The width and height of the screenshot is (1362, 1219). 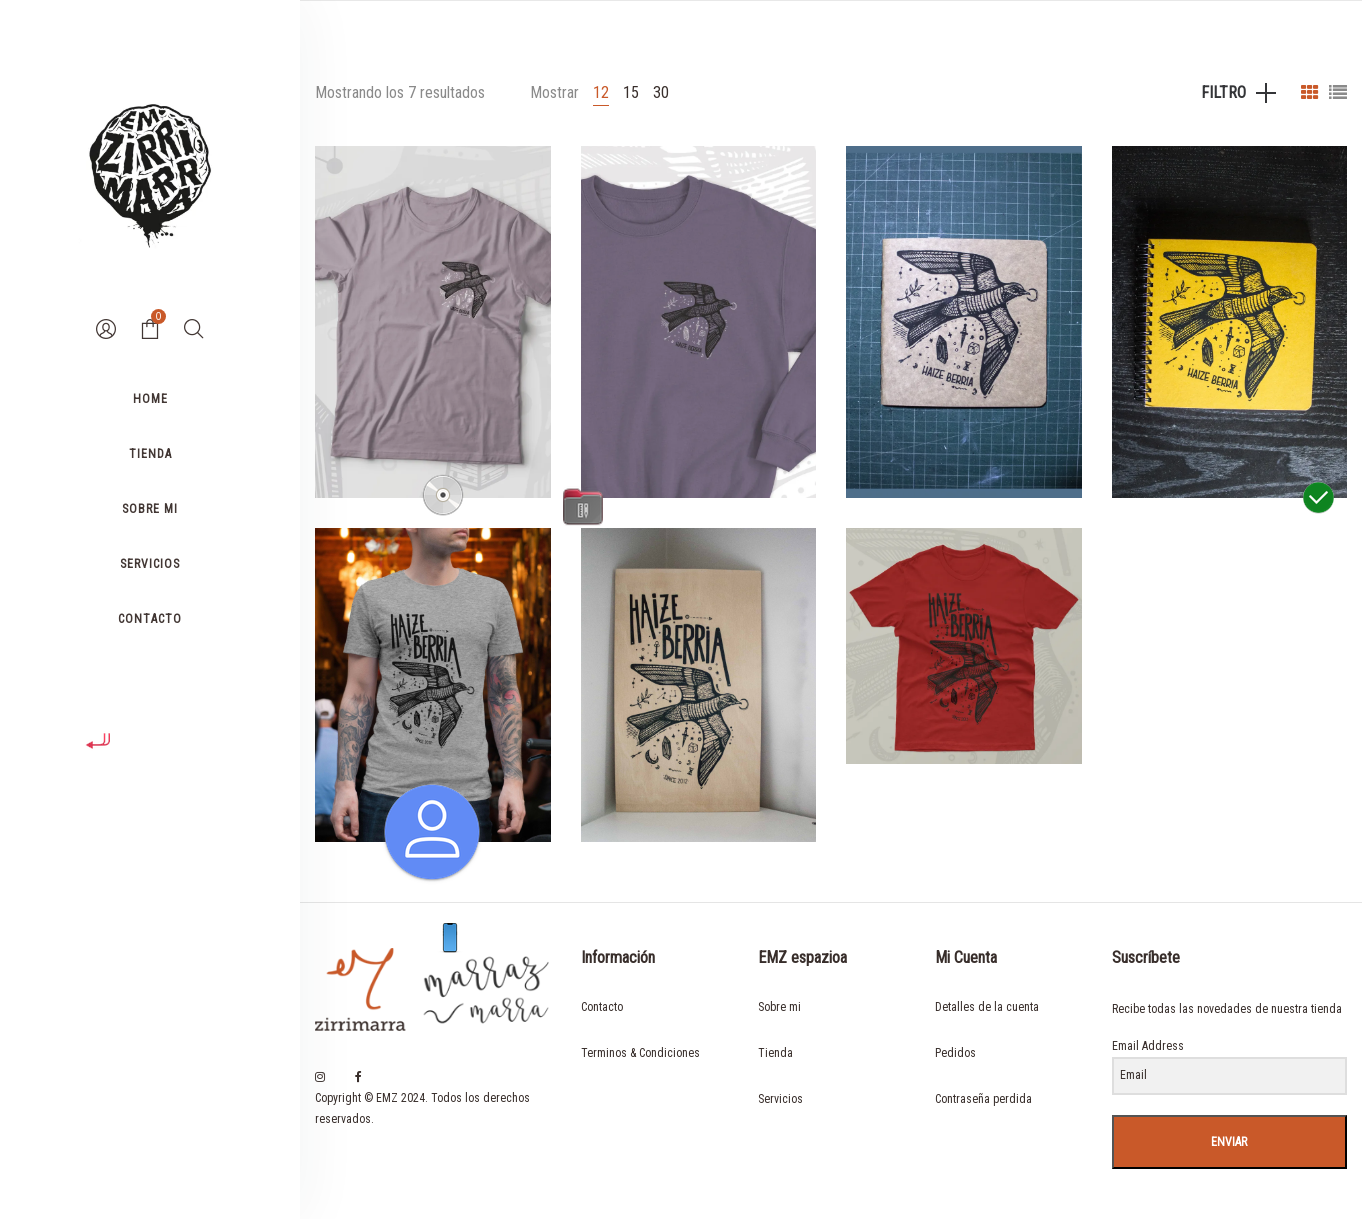 What do you see at coordinates (450, 938) in the screenshot?
I see `iPhone 13 device icon` at bounding box center [450, 938].